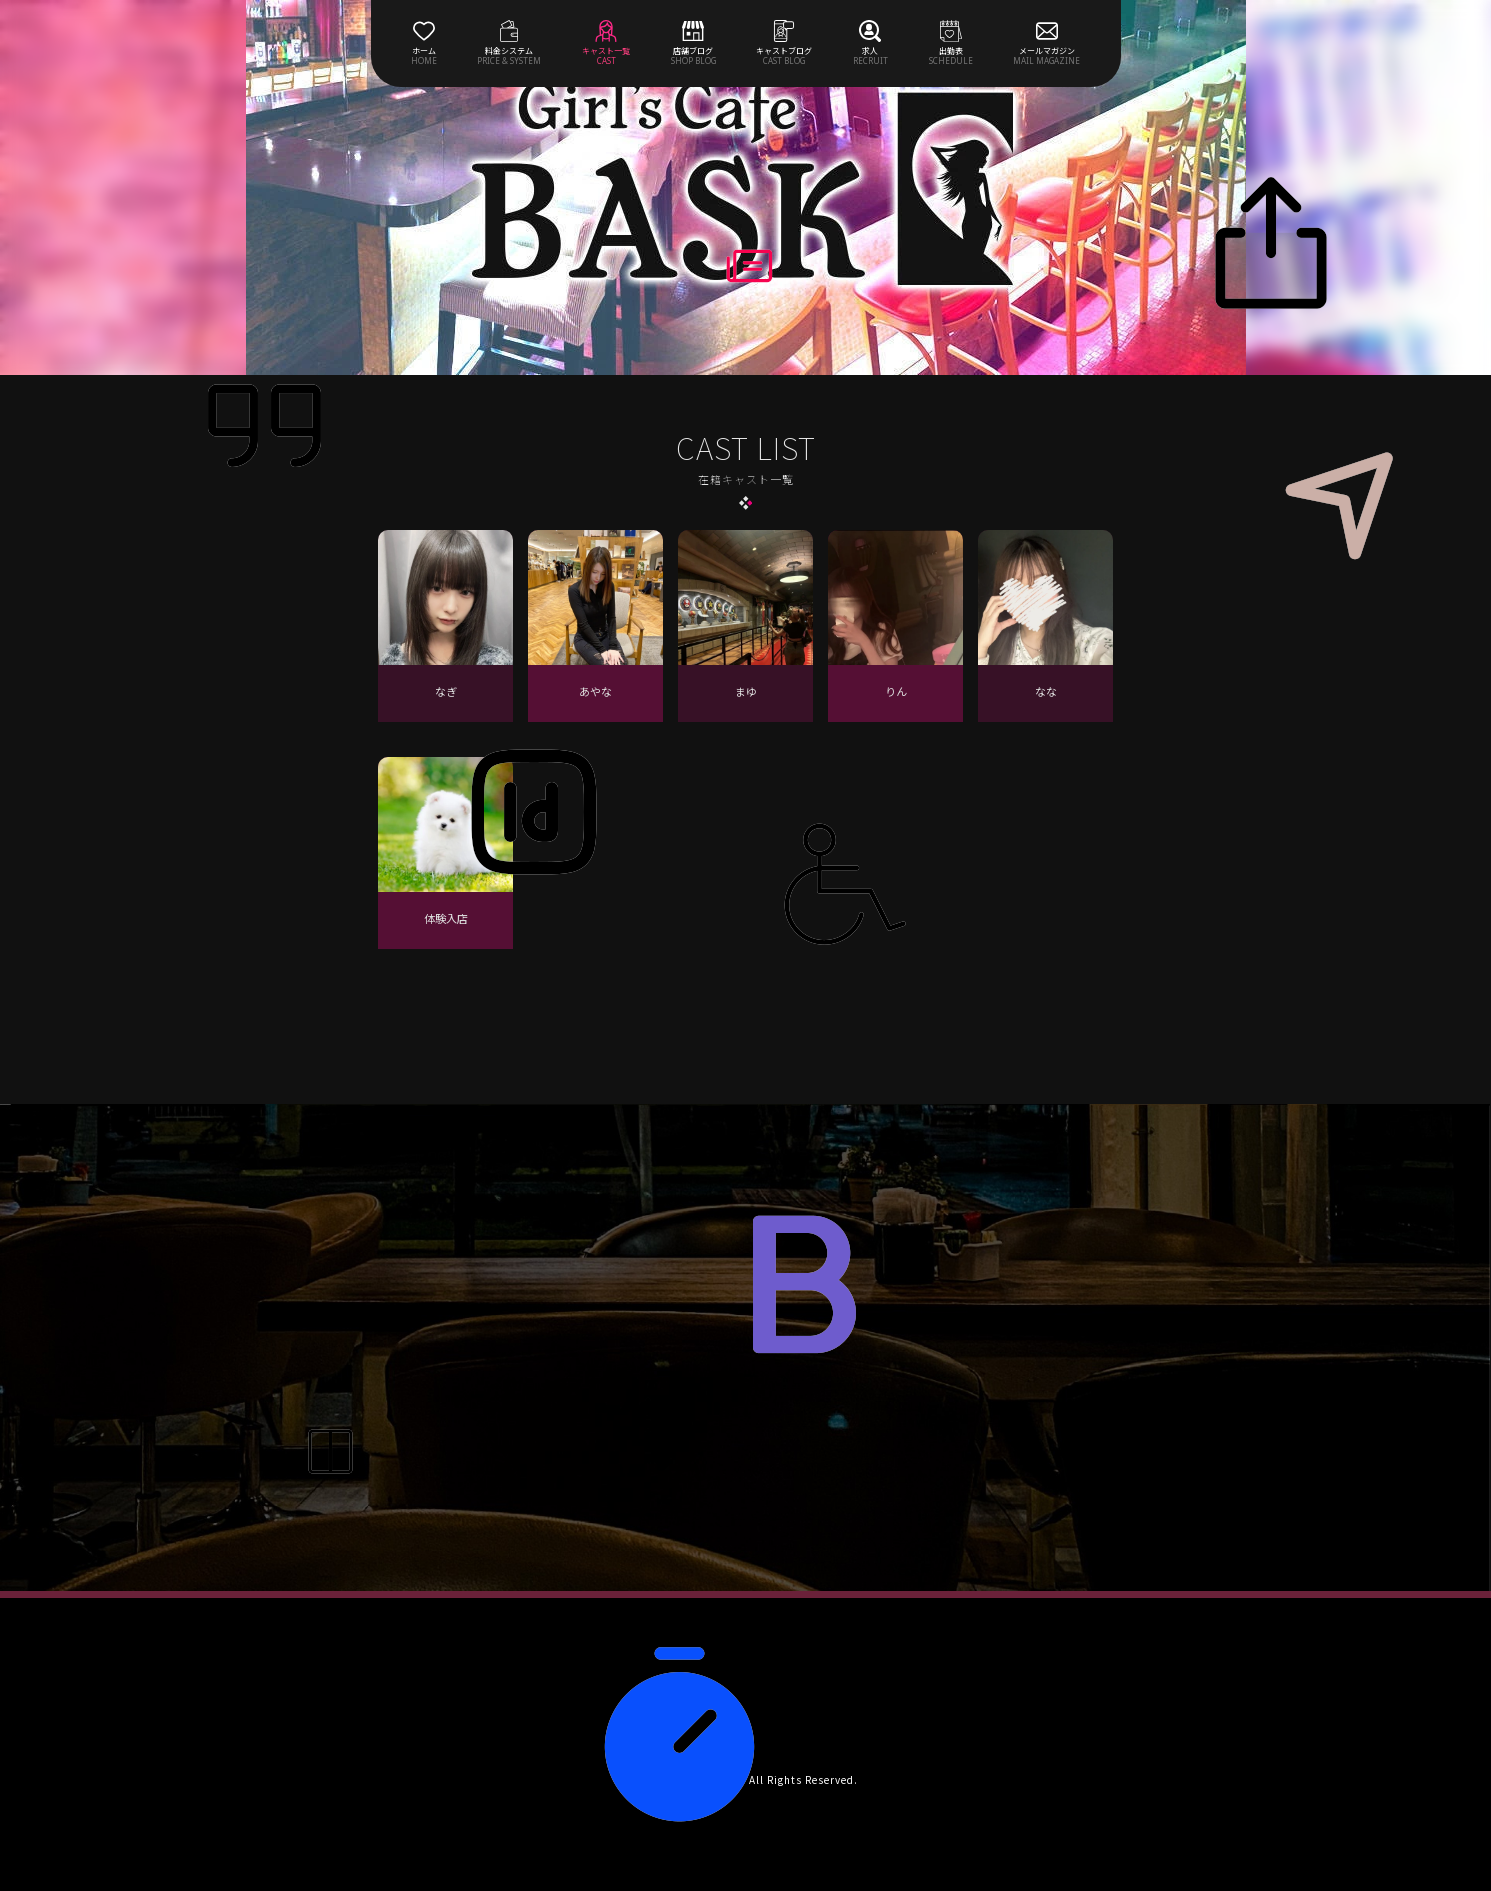 This screenshot has height=1891, width=1491. I want to click on apply bold formatting to selected text, so click(804, 1284).